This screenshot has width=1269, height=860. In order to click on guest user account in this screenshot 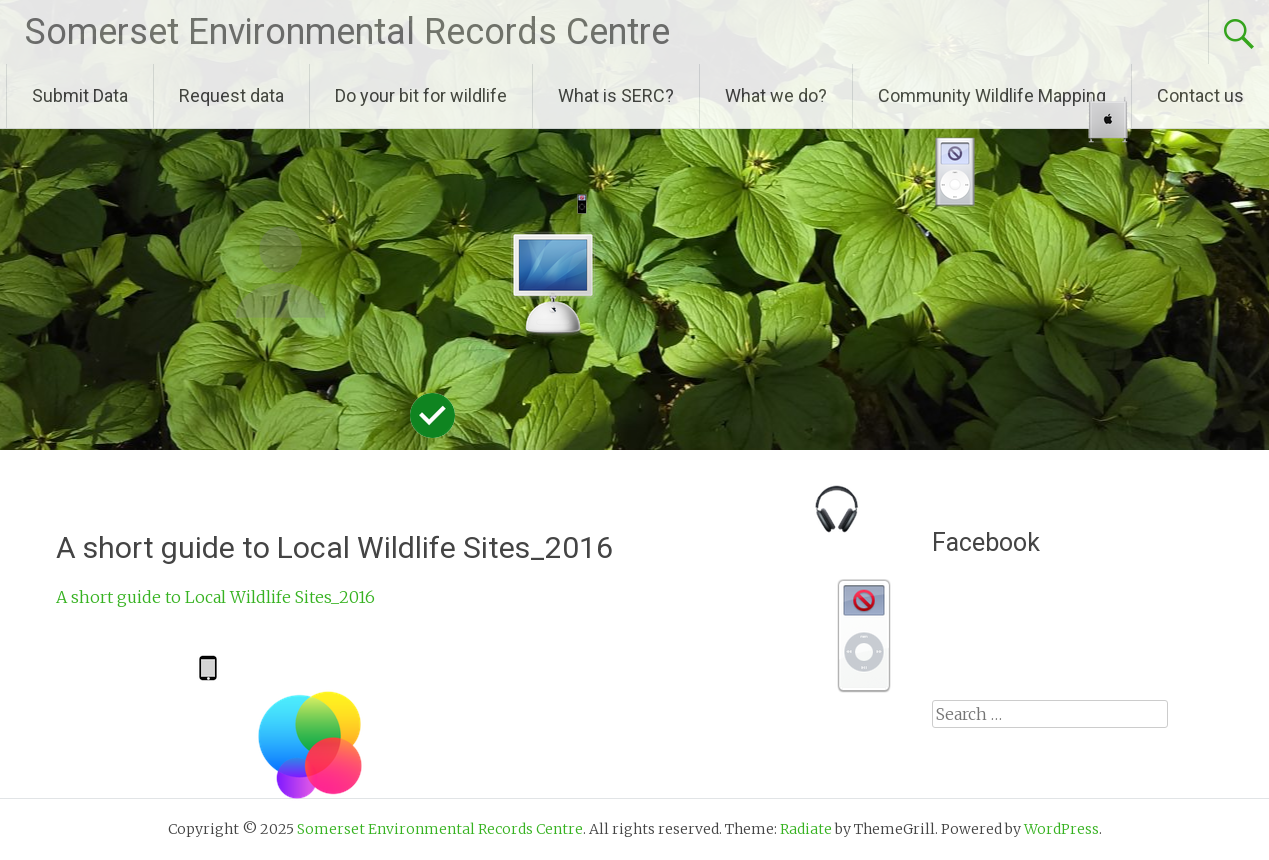, I will do `click(280, 271)`.